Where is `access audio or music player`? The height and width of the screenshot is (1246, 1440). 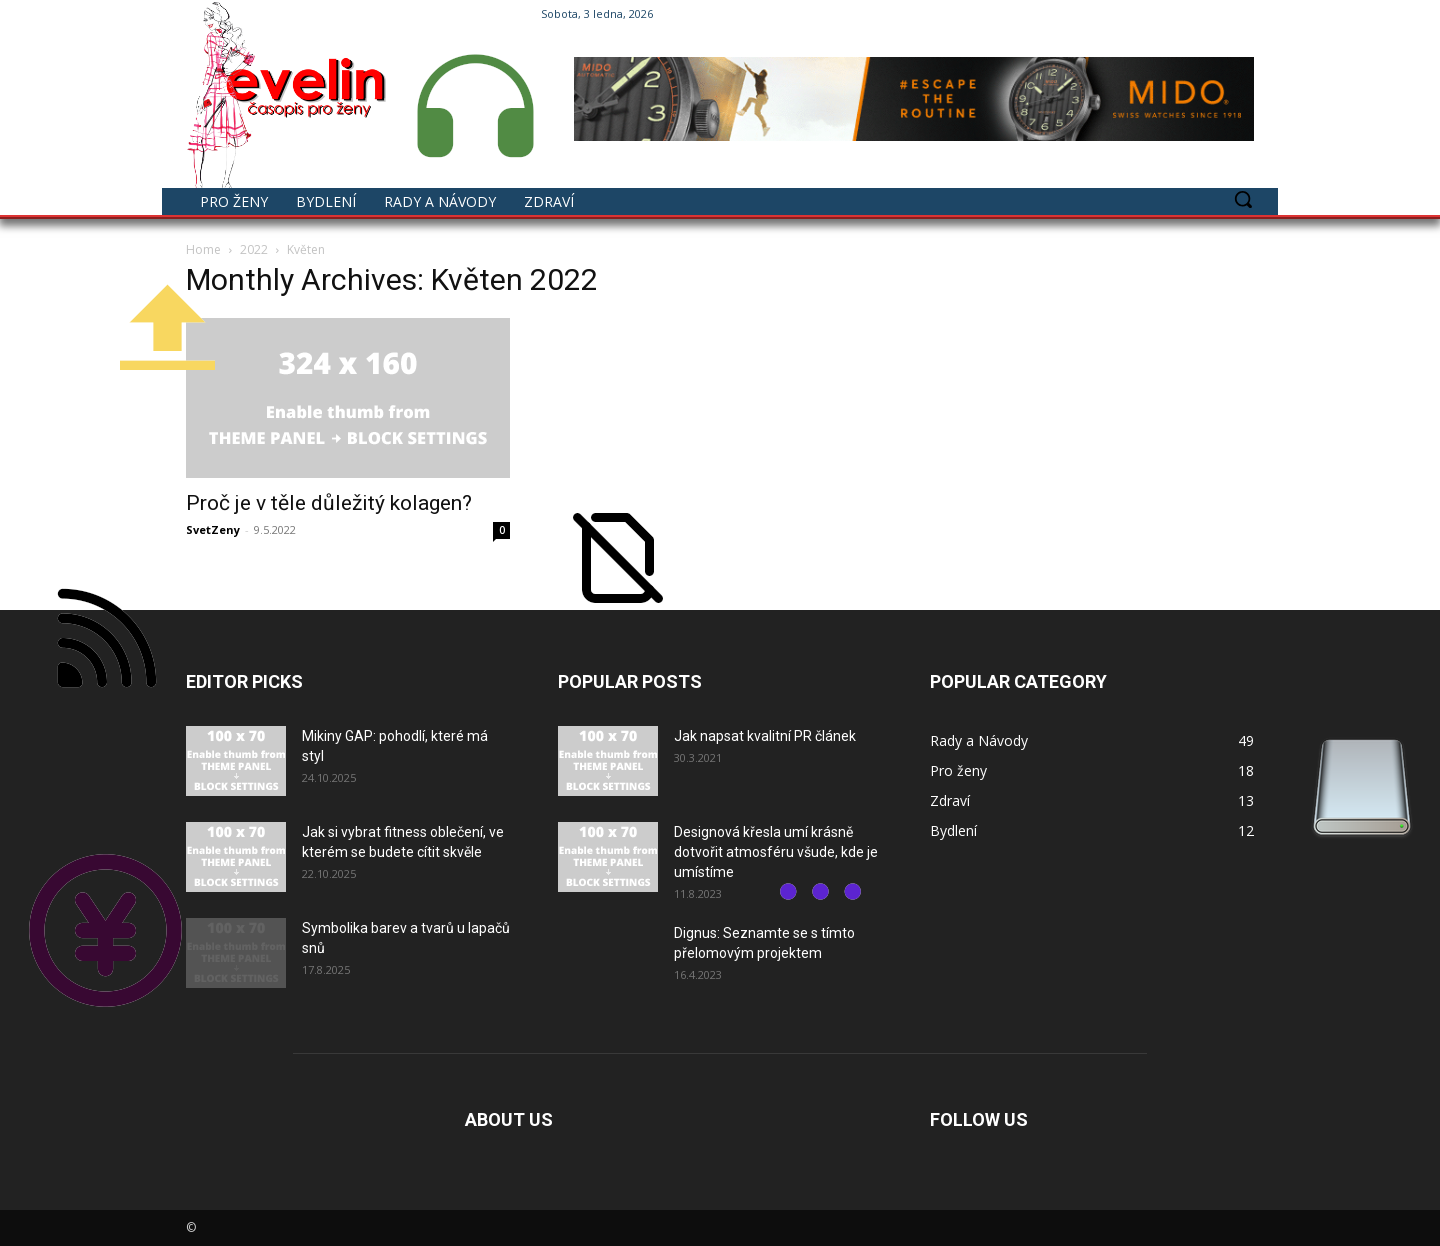 access audio or music player is located at coordinates (475, 112).